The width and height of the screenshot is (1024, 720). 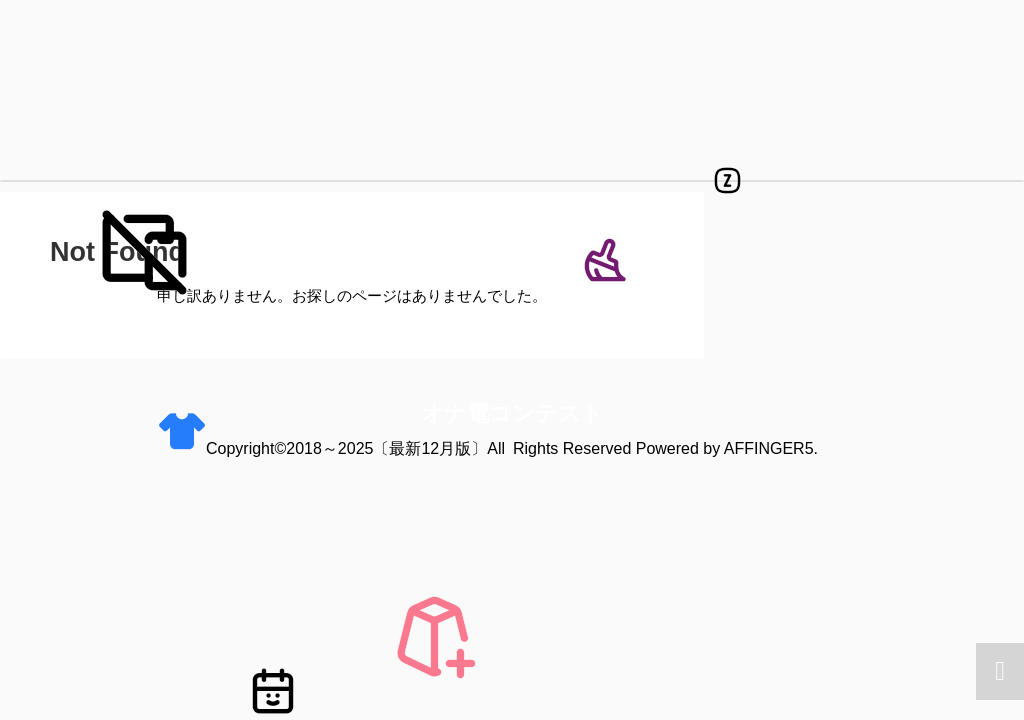 I want to click on view upcoming fun events or celebrations, so click(x=273, y=691).